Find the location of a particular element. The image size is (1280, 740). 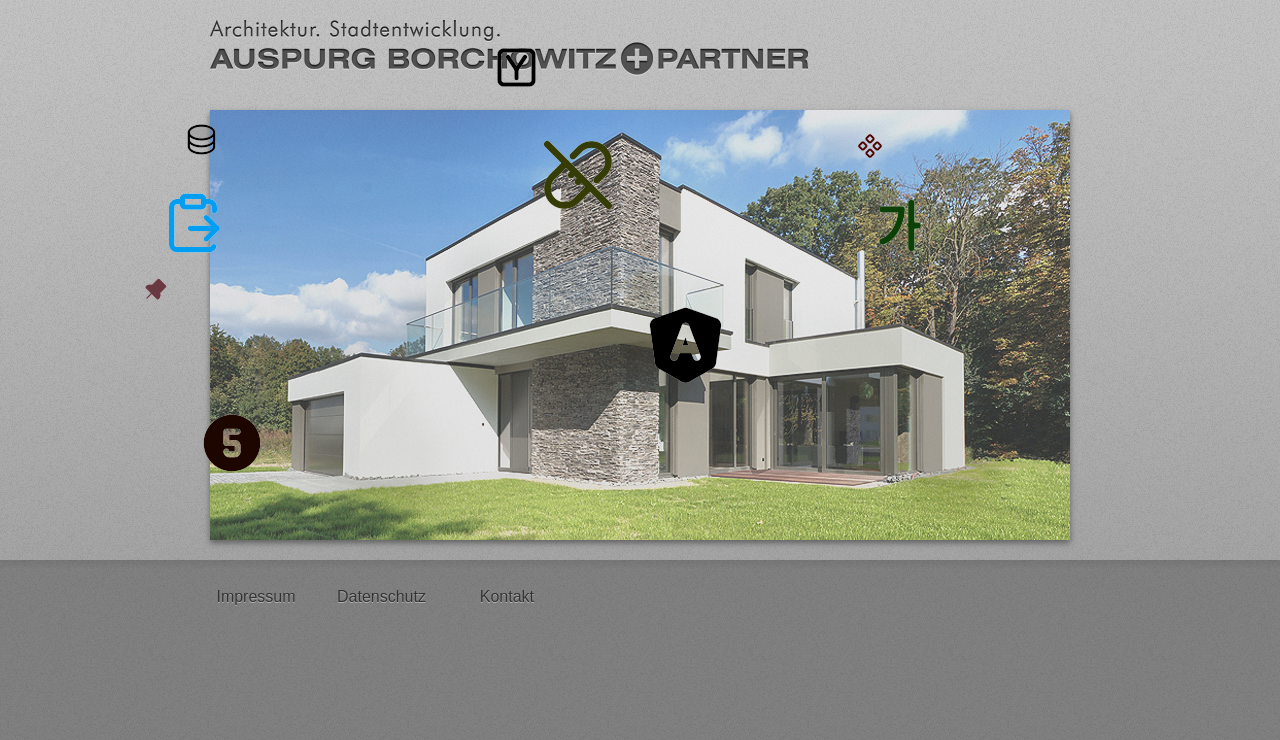

angular framework logo is located at coordinates (685, 345).